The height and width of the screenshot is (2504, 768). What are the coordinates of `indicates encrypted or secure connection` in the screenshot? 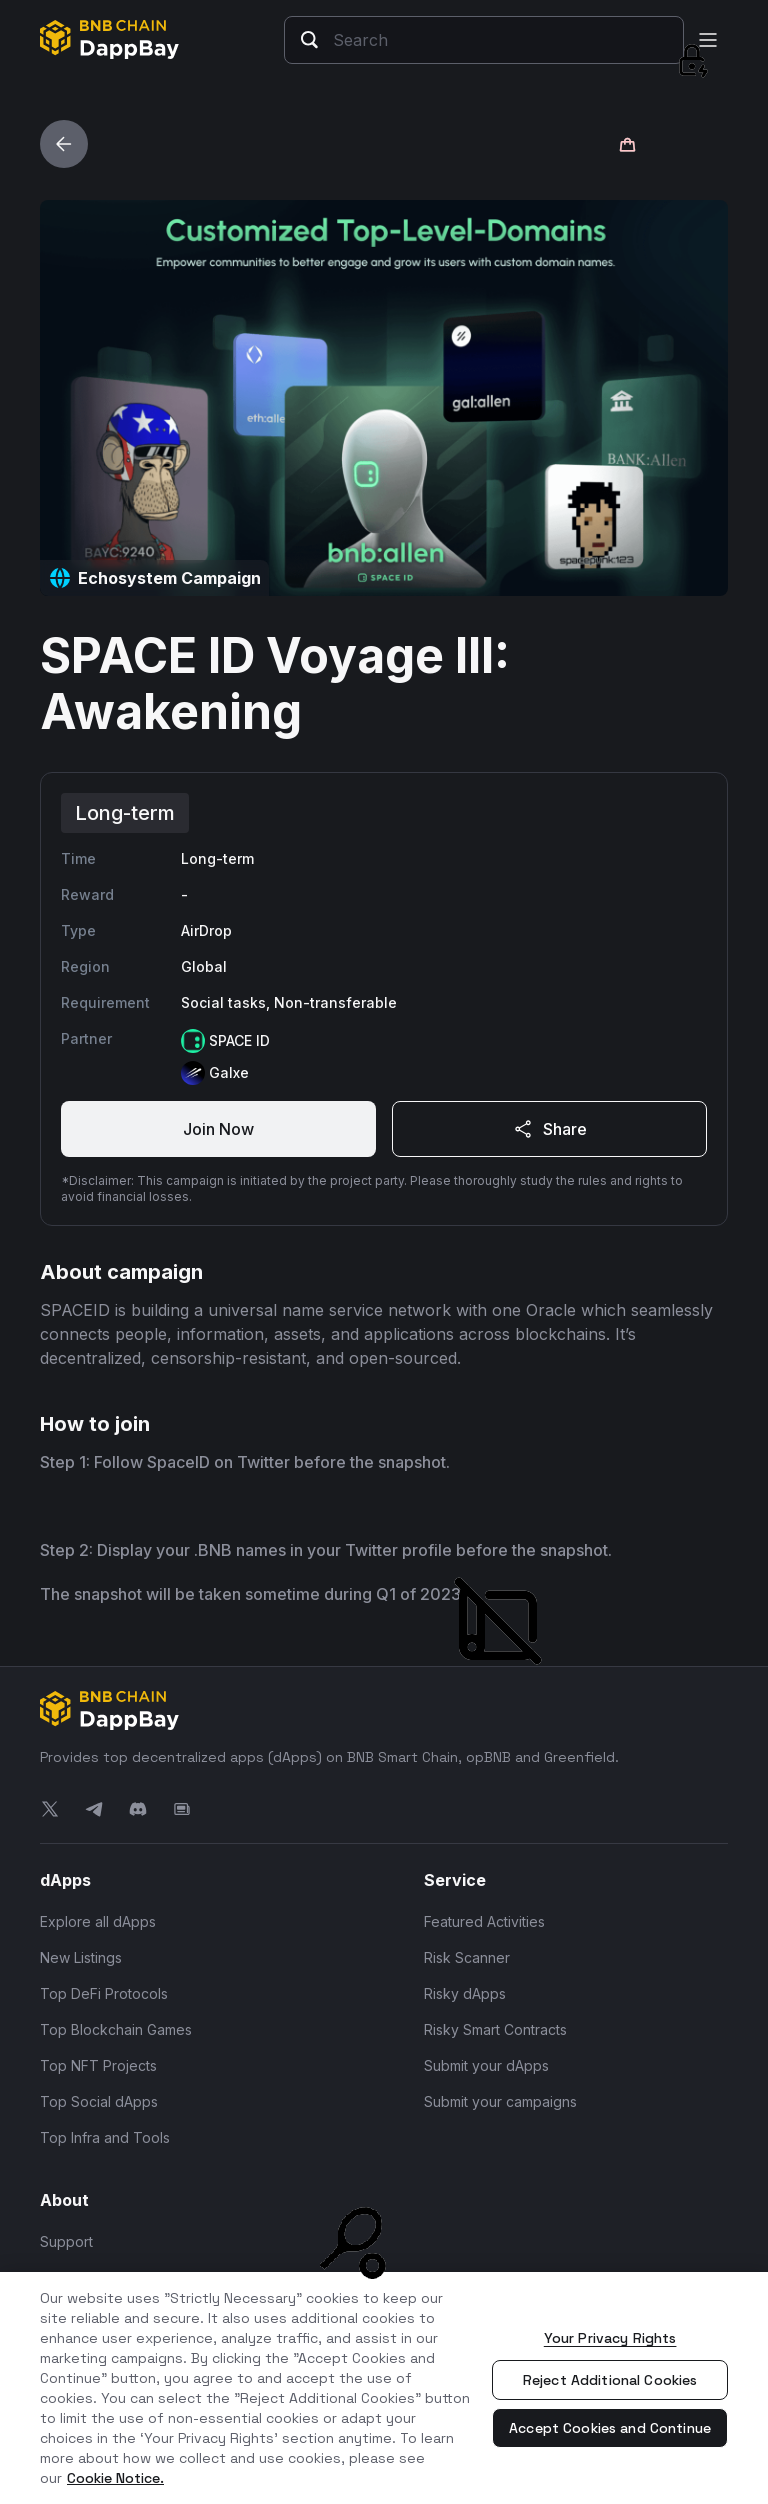 It's located at (692, 60).